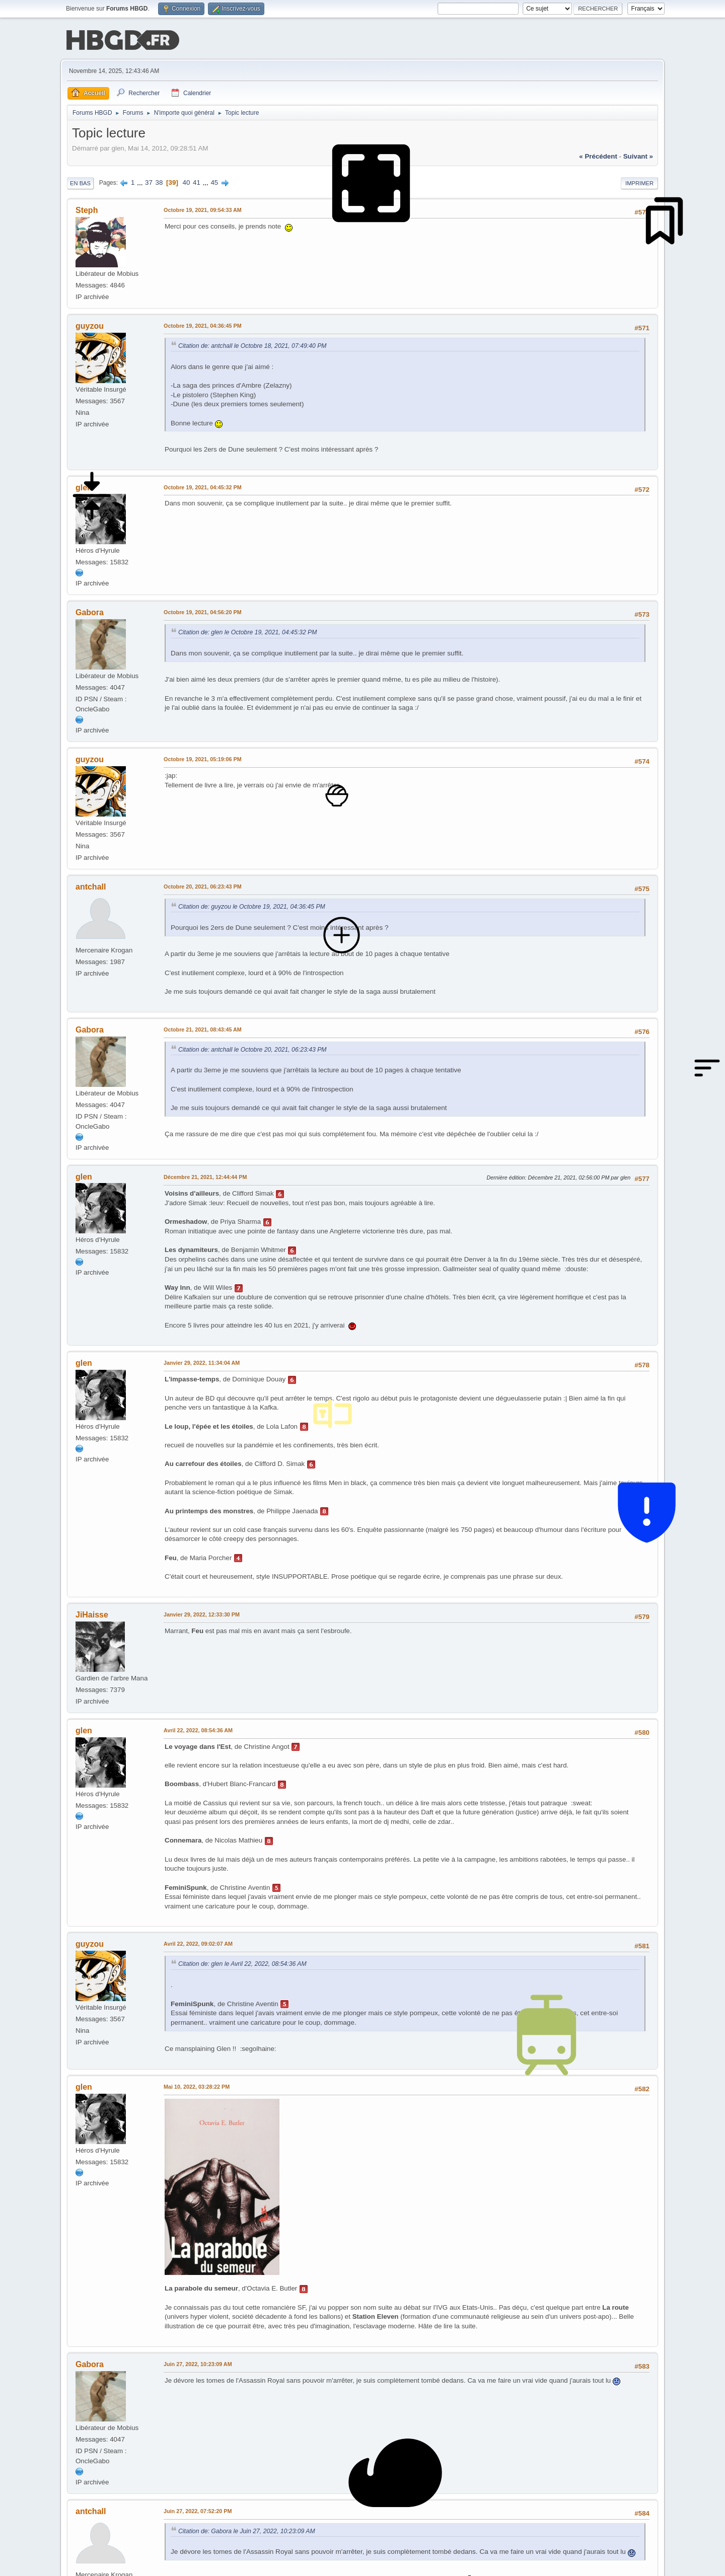  What do you see at coordinates (646, 1509) in the screenshot?
I see `indicates a security warning or potential threat` at bounding box center [646, 1509].